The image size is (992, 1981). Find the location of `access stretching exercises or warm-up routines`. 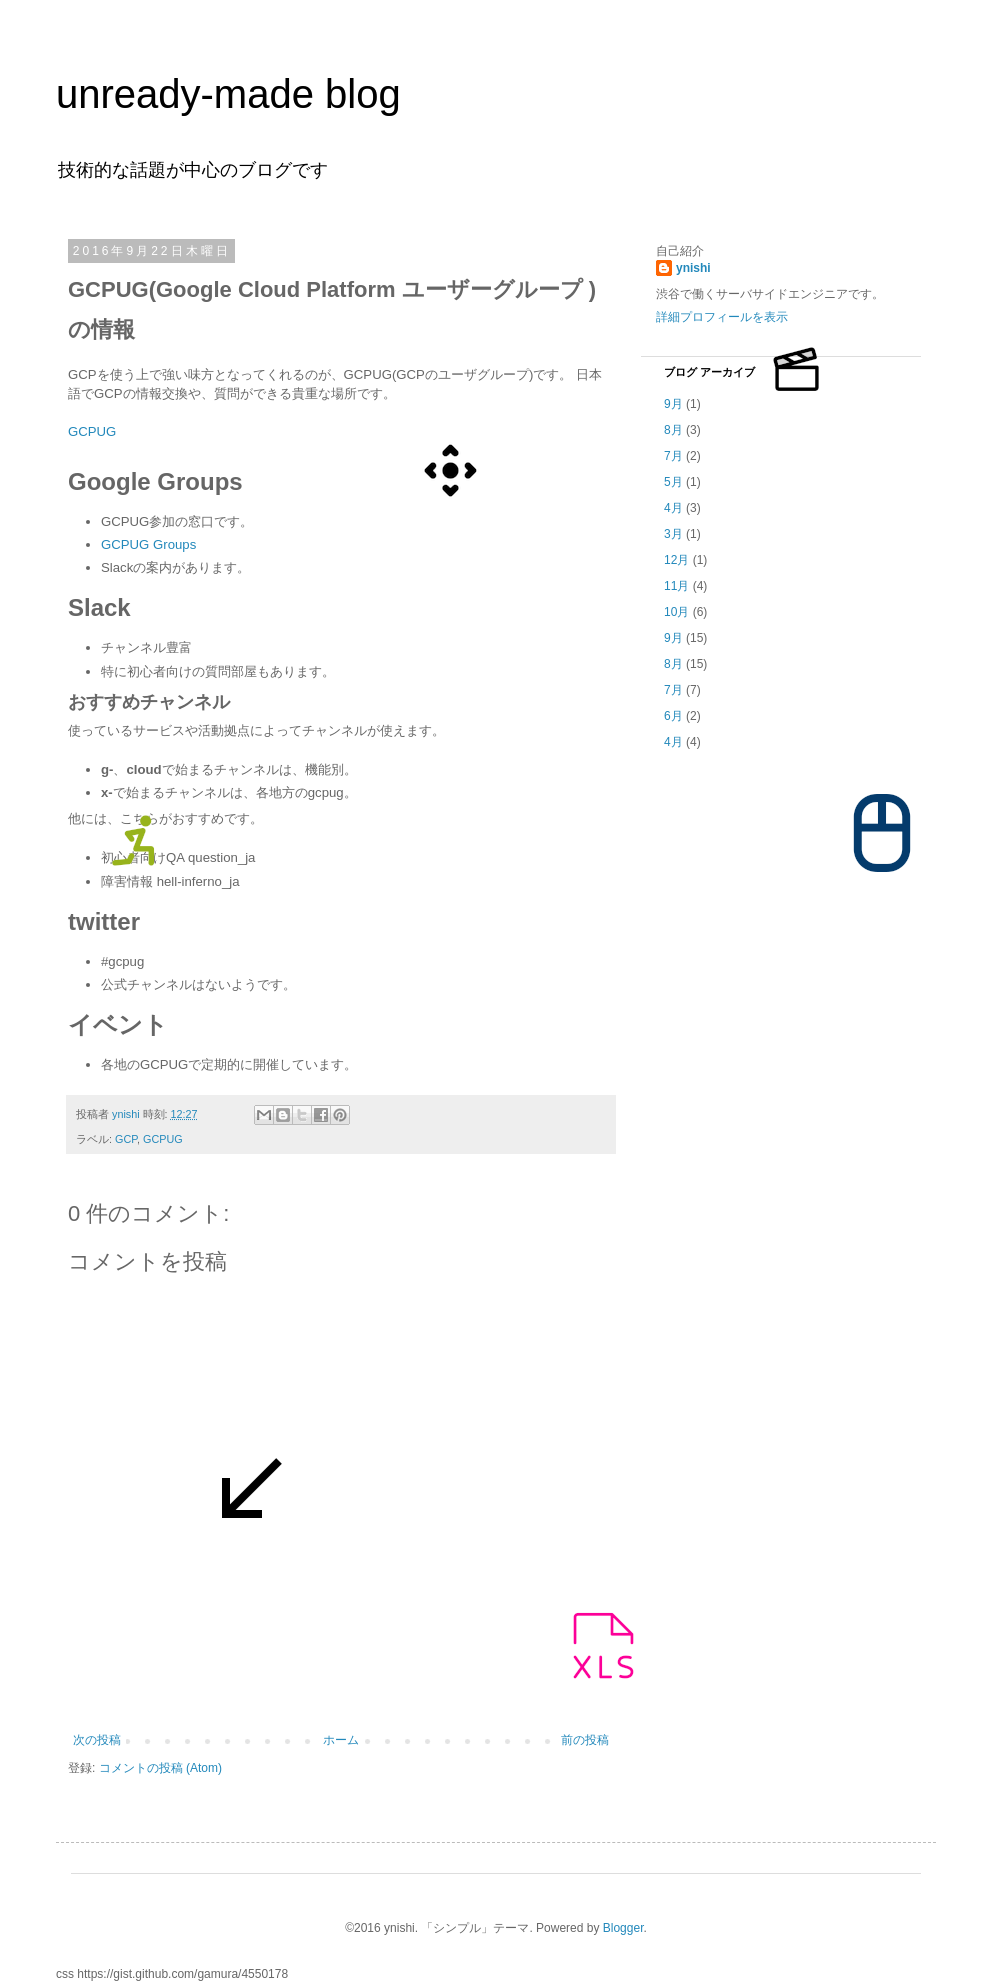

access stretching exercises or warm-up routines is located at coordinates (134, 840).